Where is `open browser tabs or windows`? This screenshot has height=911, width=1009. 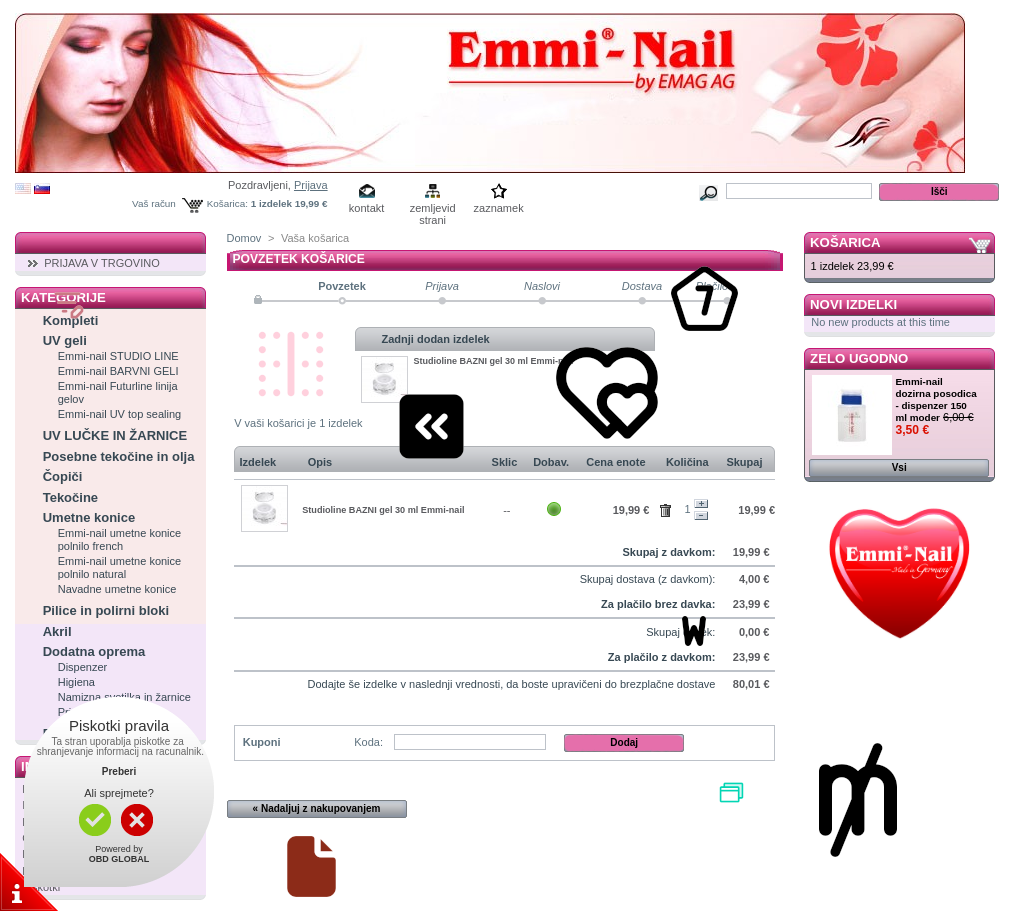 open browser tabs or windows is located at coordinates (731, 792).